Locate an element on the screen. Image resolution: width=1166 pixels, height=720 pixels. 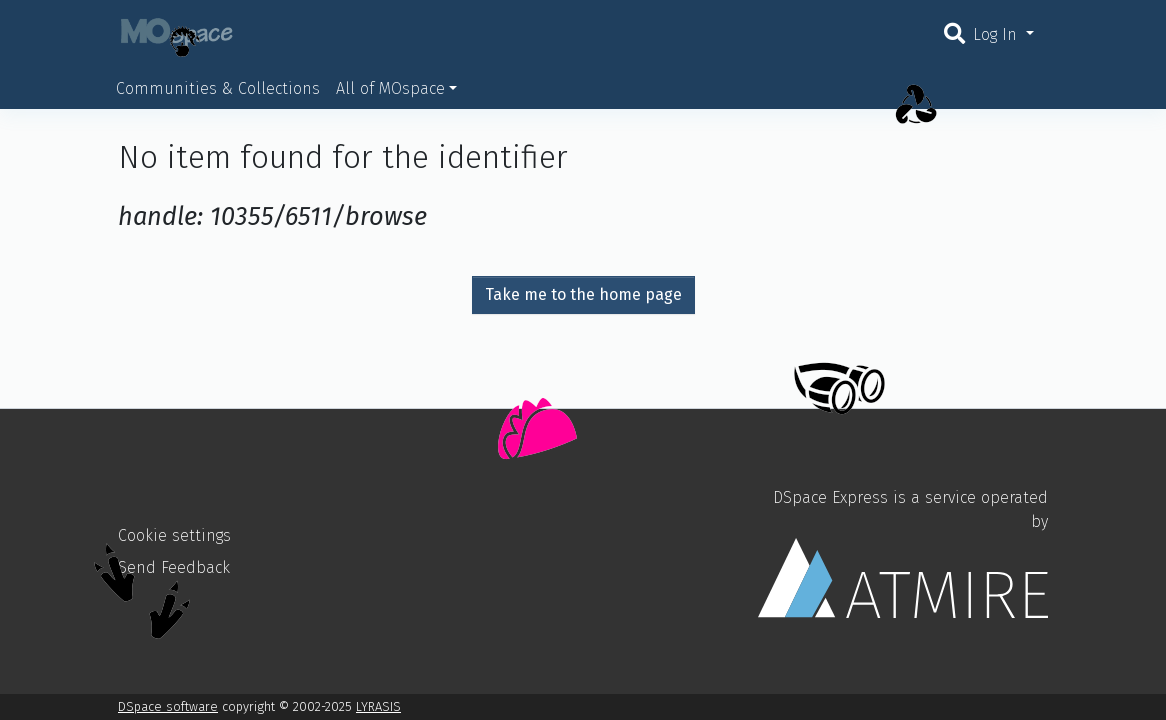
browse mexican food options is located at coordinates (537, 428).